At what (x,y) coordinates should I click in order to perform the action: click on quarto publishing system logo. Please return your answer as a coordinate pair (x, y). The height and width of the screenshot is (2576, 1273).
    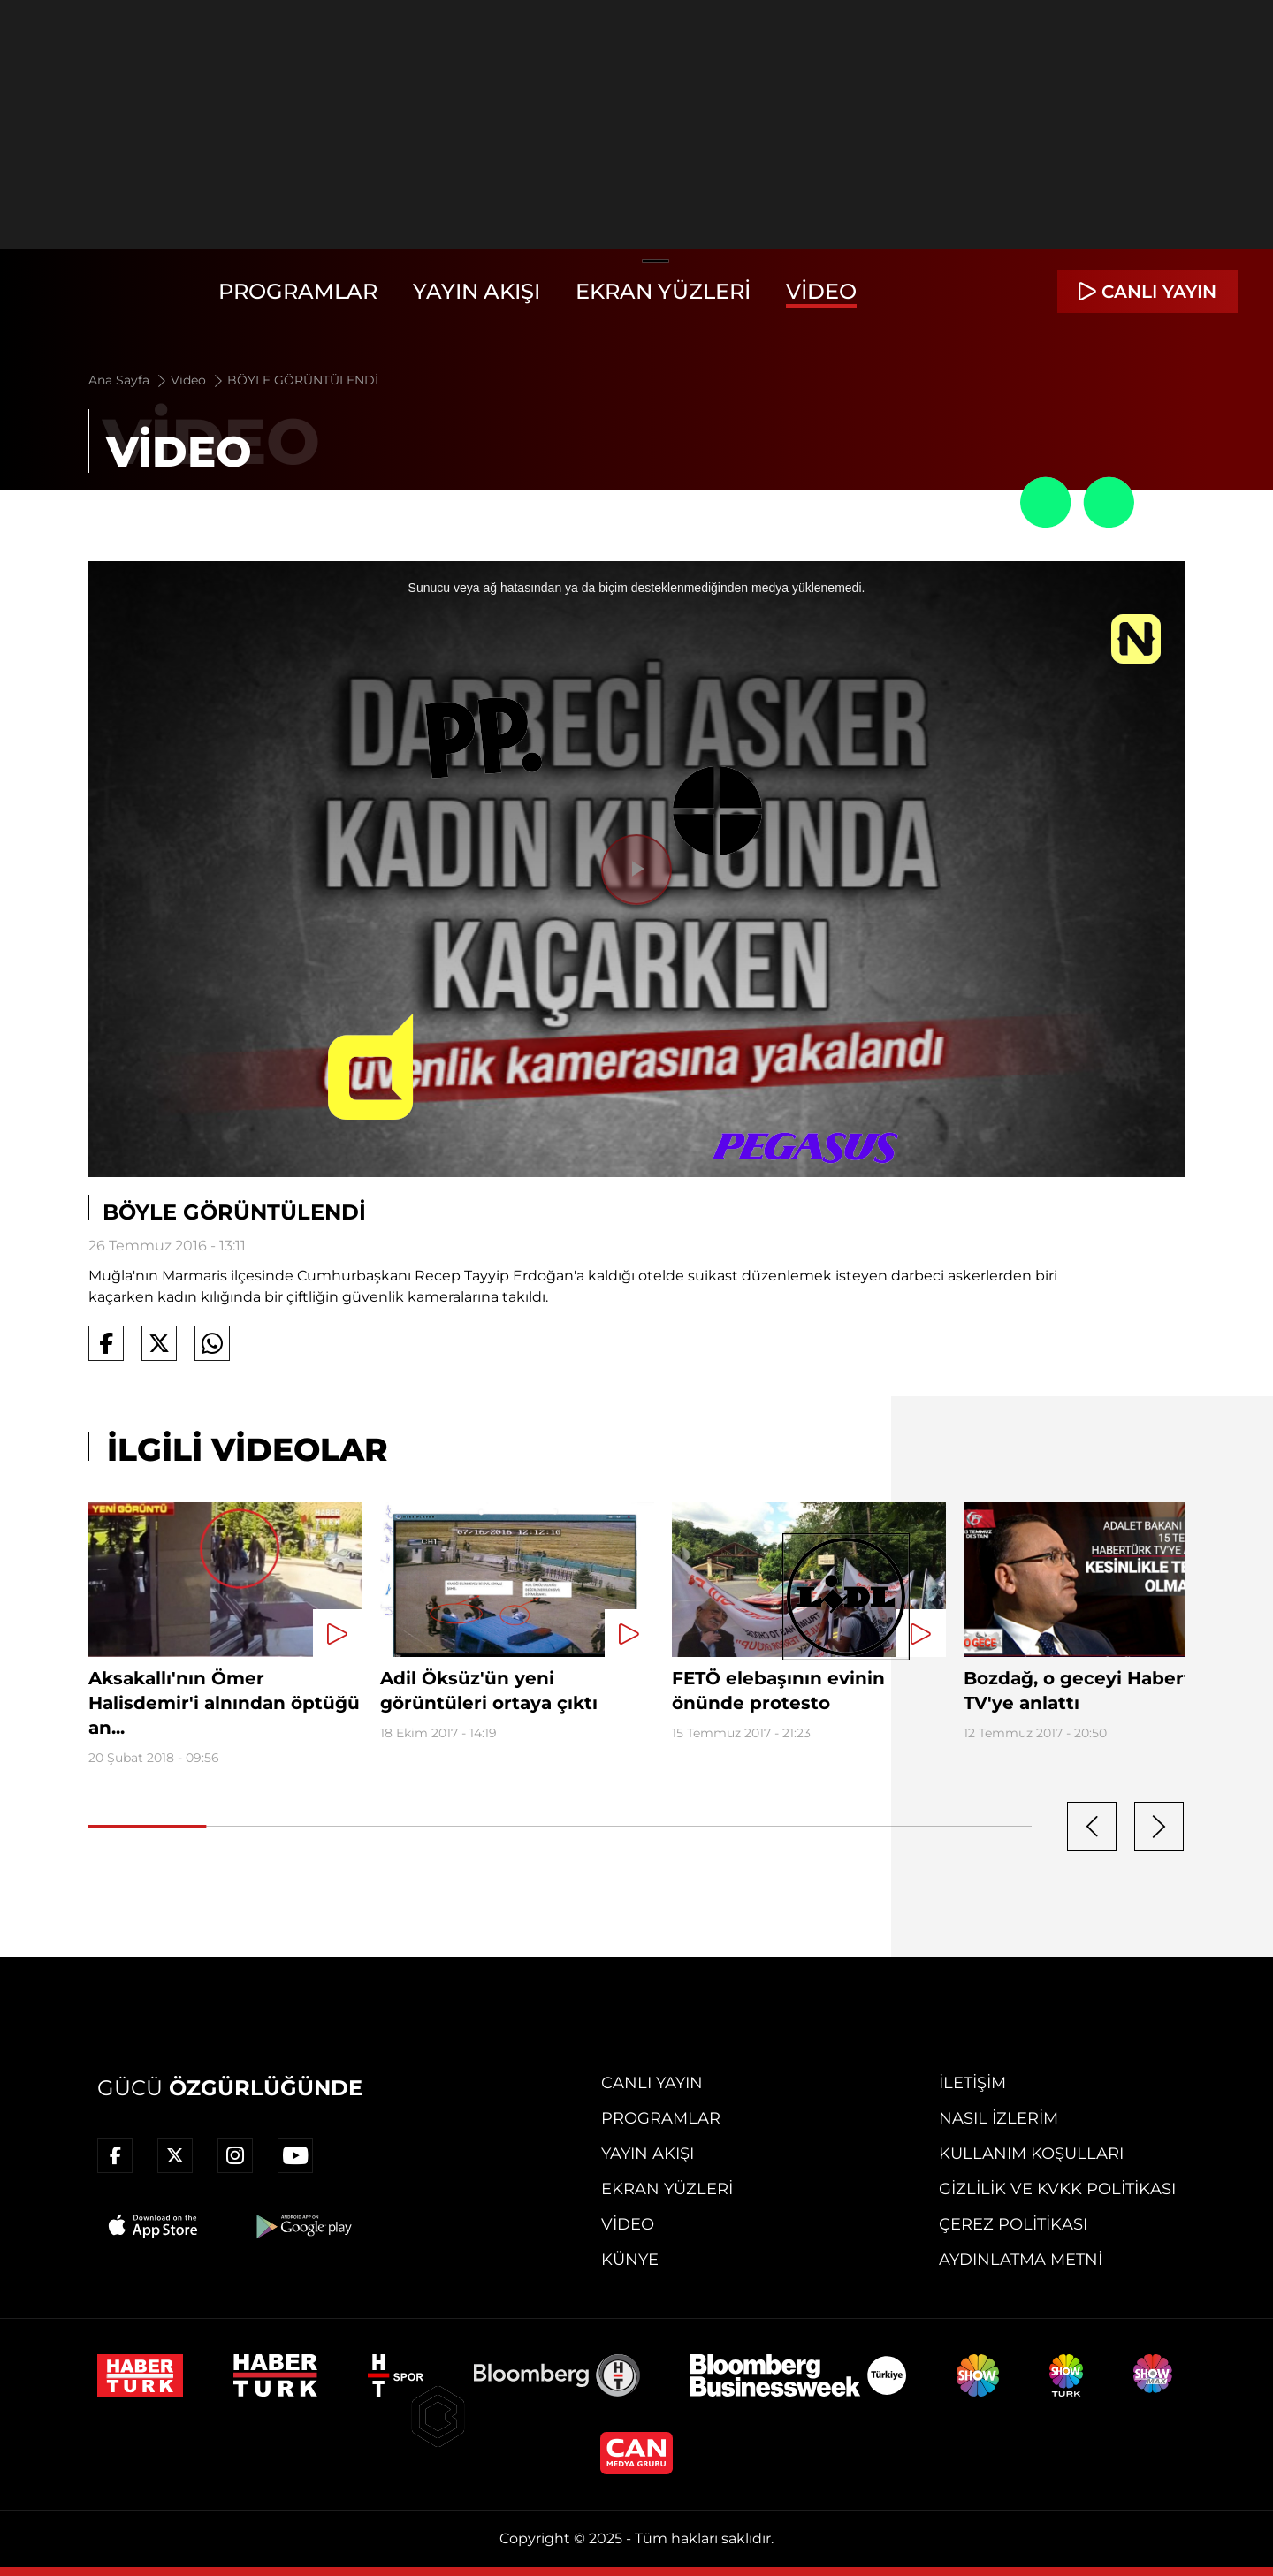
    Looking at the image, I should click on (717, 810).